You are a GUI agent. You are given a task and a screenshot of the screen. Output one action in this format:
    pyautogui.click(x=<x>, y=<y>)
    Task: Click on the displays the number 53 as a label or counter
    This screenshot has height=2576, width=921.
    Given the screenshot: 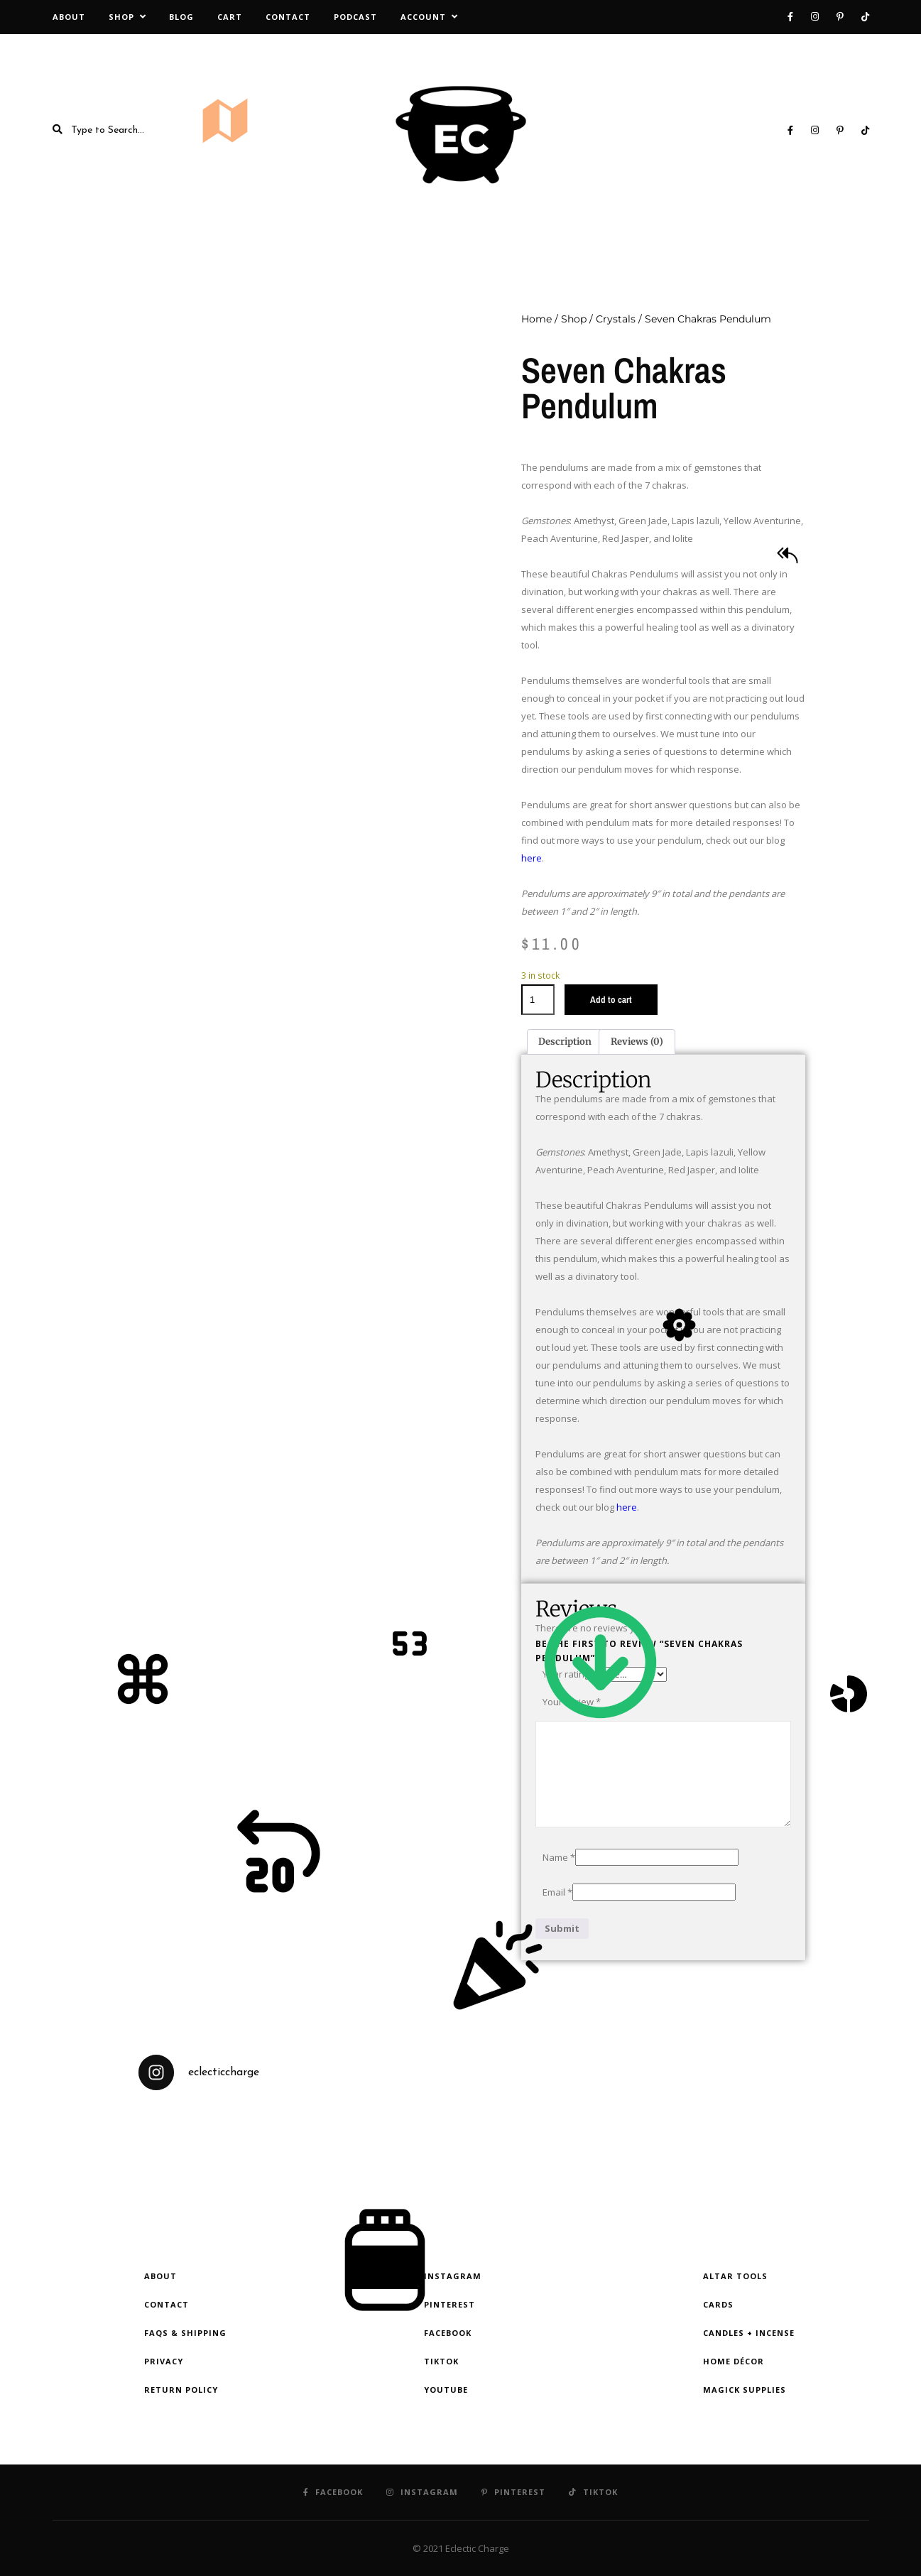 What is the action you would take?
    pyautogui.click(x=410, y=1643)
    